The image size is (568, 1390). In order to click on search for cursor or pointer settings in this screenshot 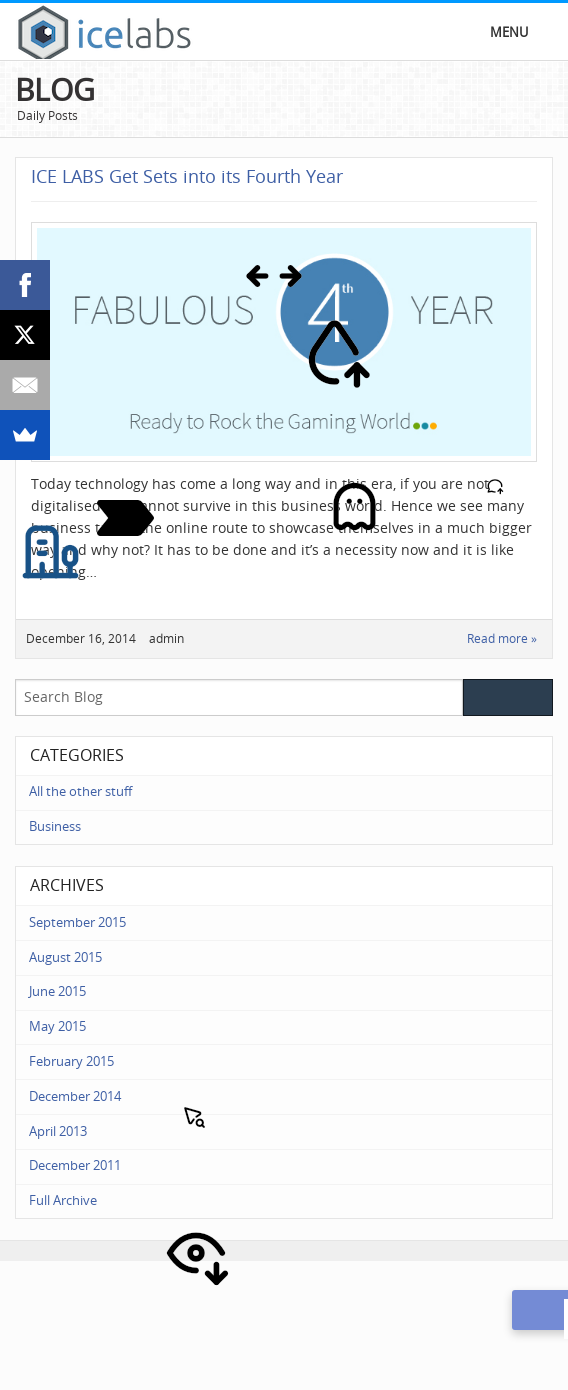, I will do `click(193, 1116)`.